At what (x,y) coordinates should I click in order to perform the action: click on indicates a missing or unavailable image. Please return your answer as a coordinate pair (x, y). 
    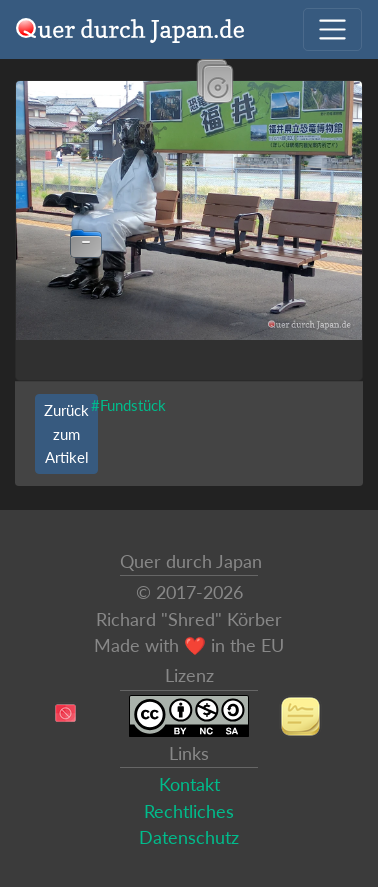
    Looking at the image, I should click on (65, 712).